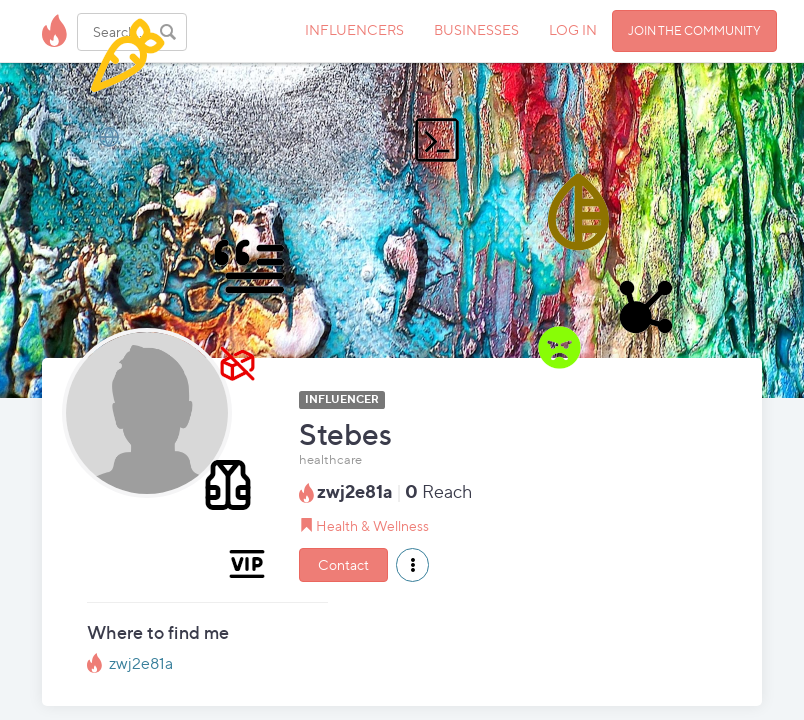 Image resolution: width=804 pixels, height=720 pixels. What do you see at coordinates (578, 214) in the screenshot?
I see `adjust water or humidity level` at bounding box center [578, 214].